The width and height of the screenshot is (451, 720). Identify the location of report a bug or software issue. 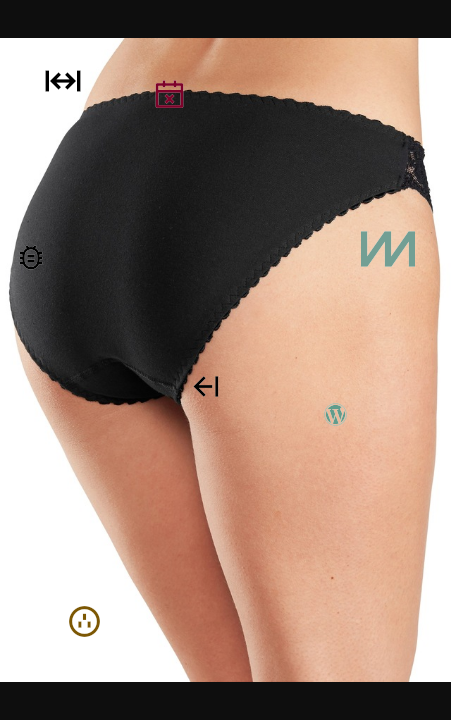
(31, 257).